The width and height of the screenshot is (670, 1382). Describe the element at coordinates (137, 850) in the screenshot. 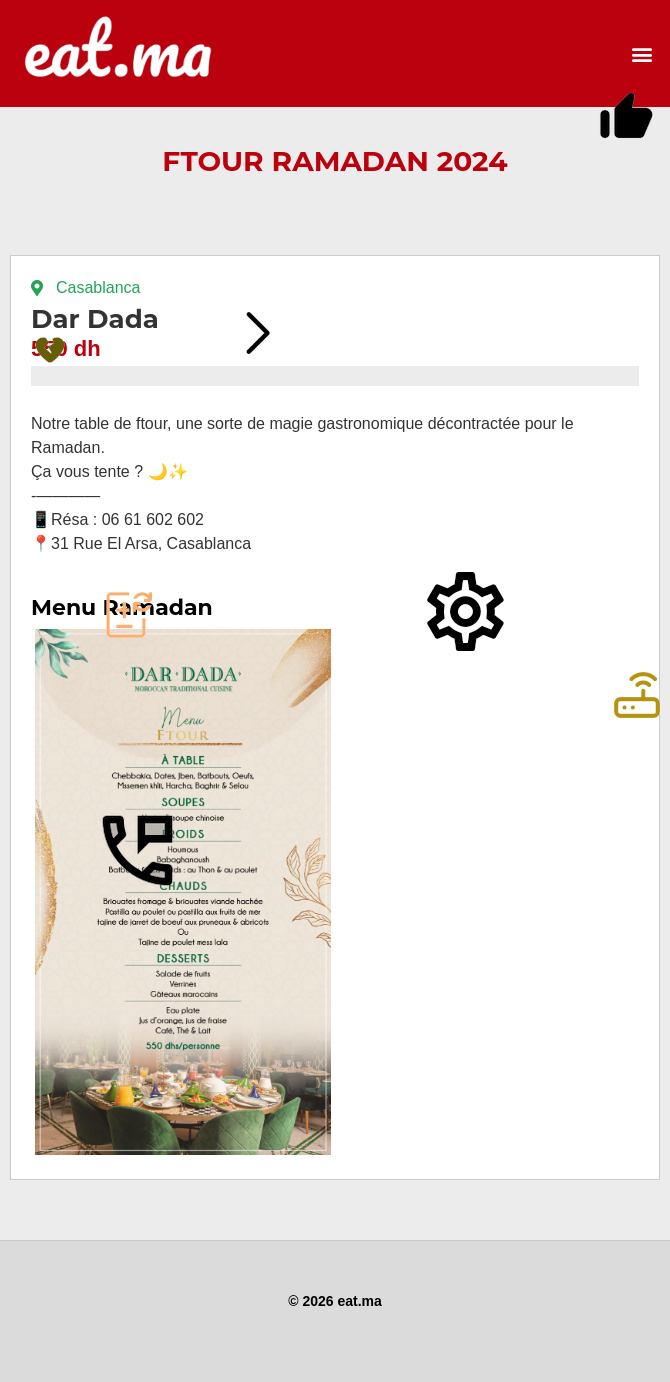

I see `access voicemail or phone messages` at that location.